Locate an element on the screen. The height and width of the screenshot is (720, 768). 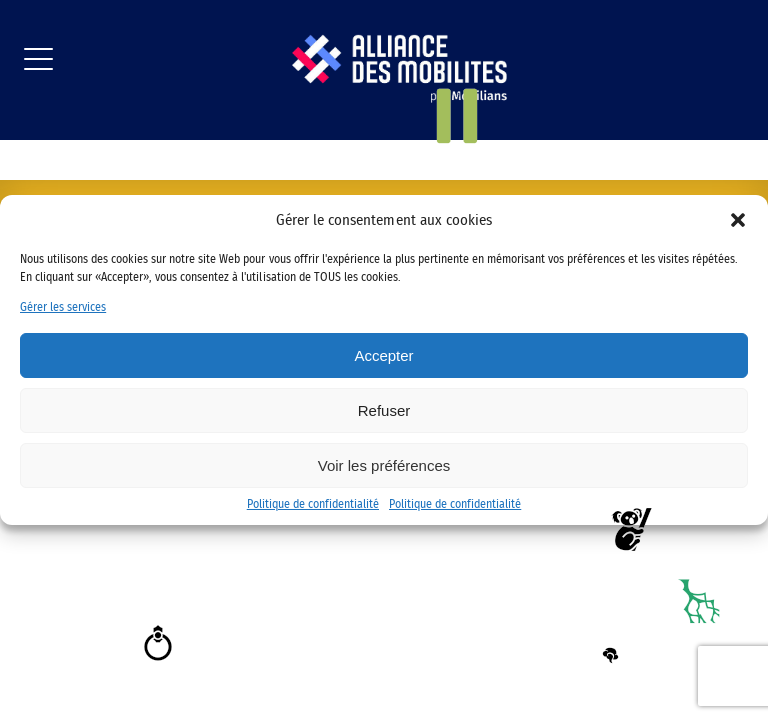
pause media playback is located at coordinates (457, 116).